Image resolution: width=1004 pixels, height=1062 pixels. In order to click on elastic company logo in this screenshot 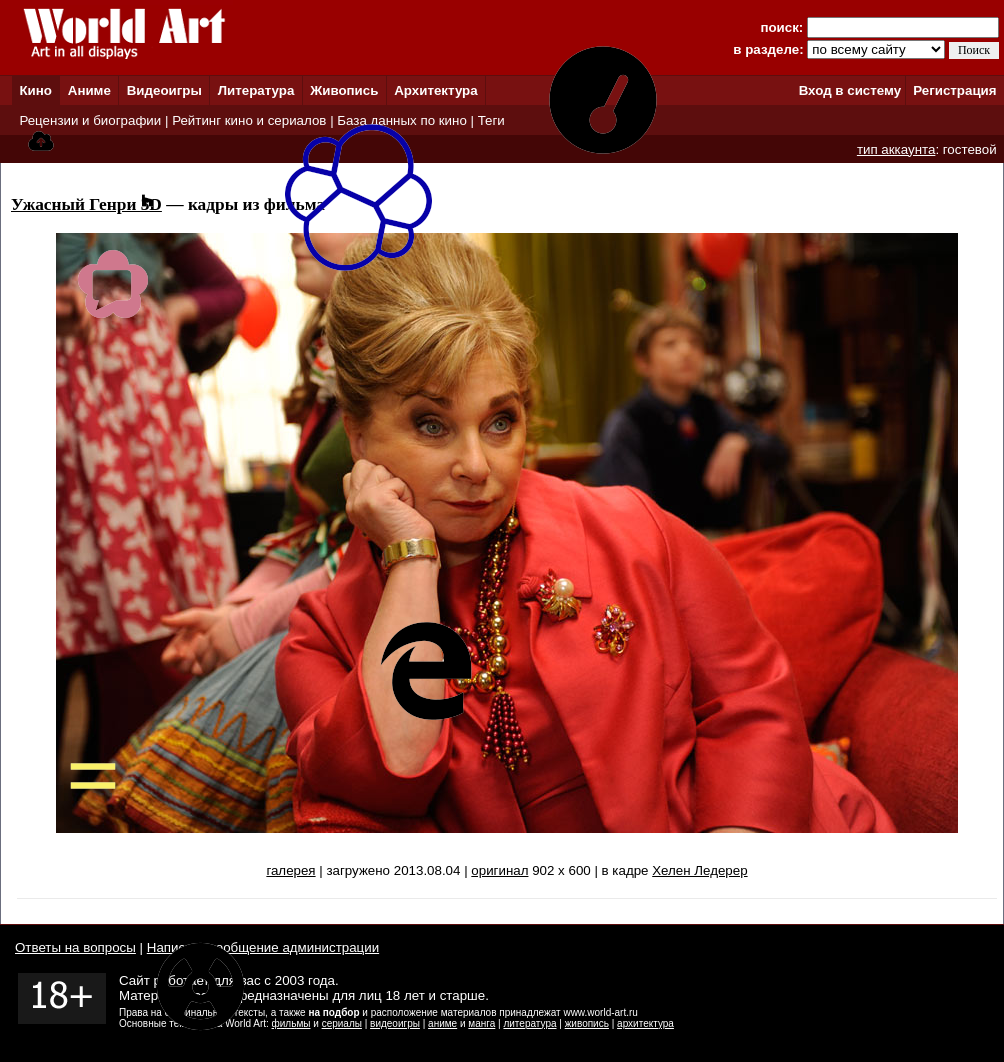, I will do `click(358, 197)`.